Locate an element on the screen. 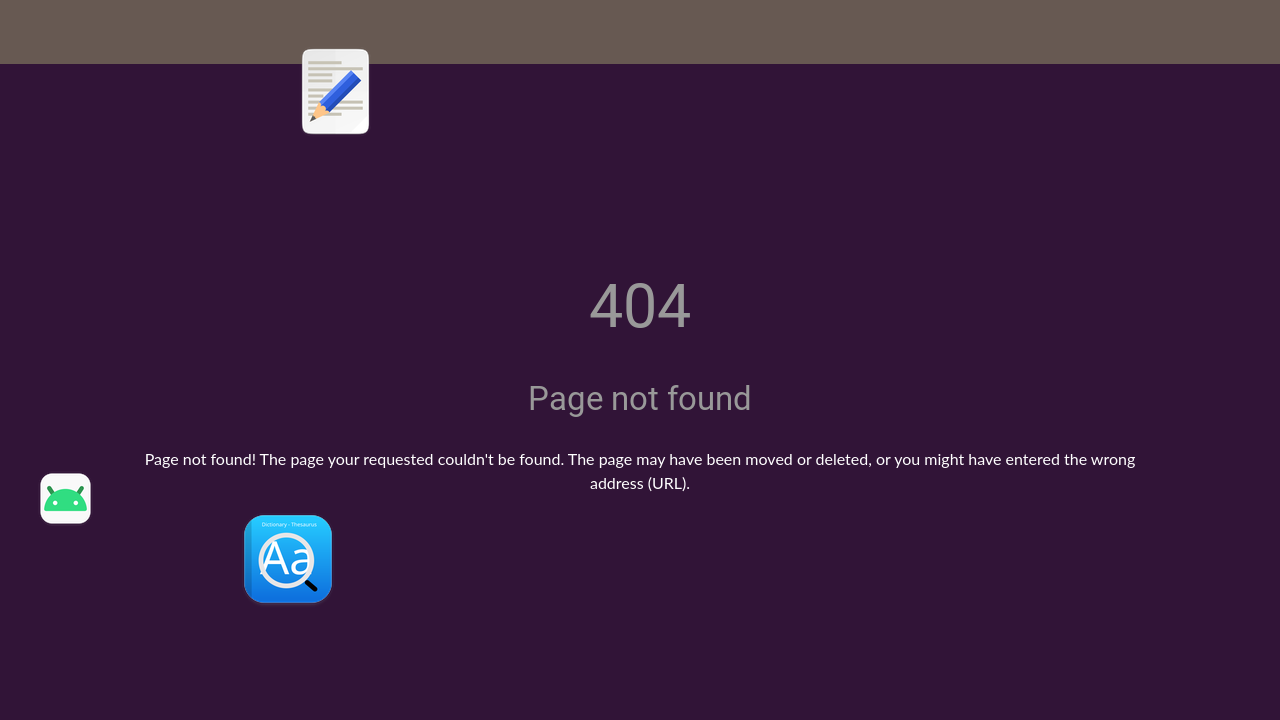  open gedit text editor is located at coordinates (335, 91).